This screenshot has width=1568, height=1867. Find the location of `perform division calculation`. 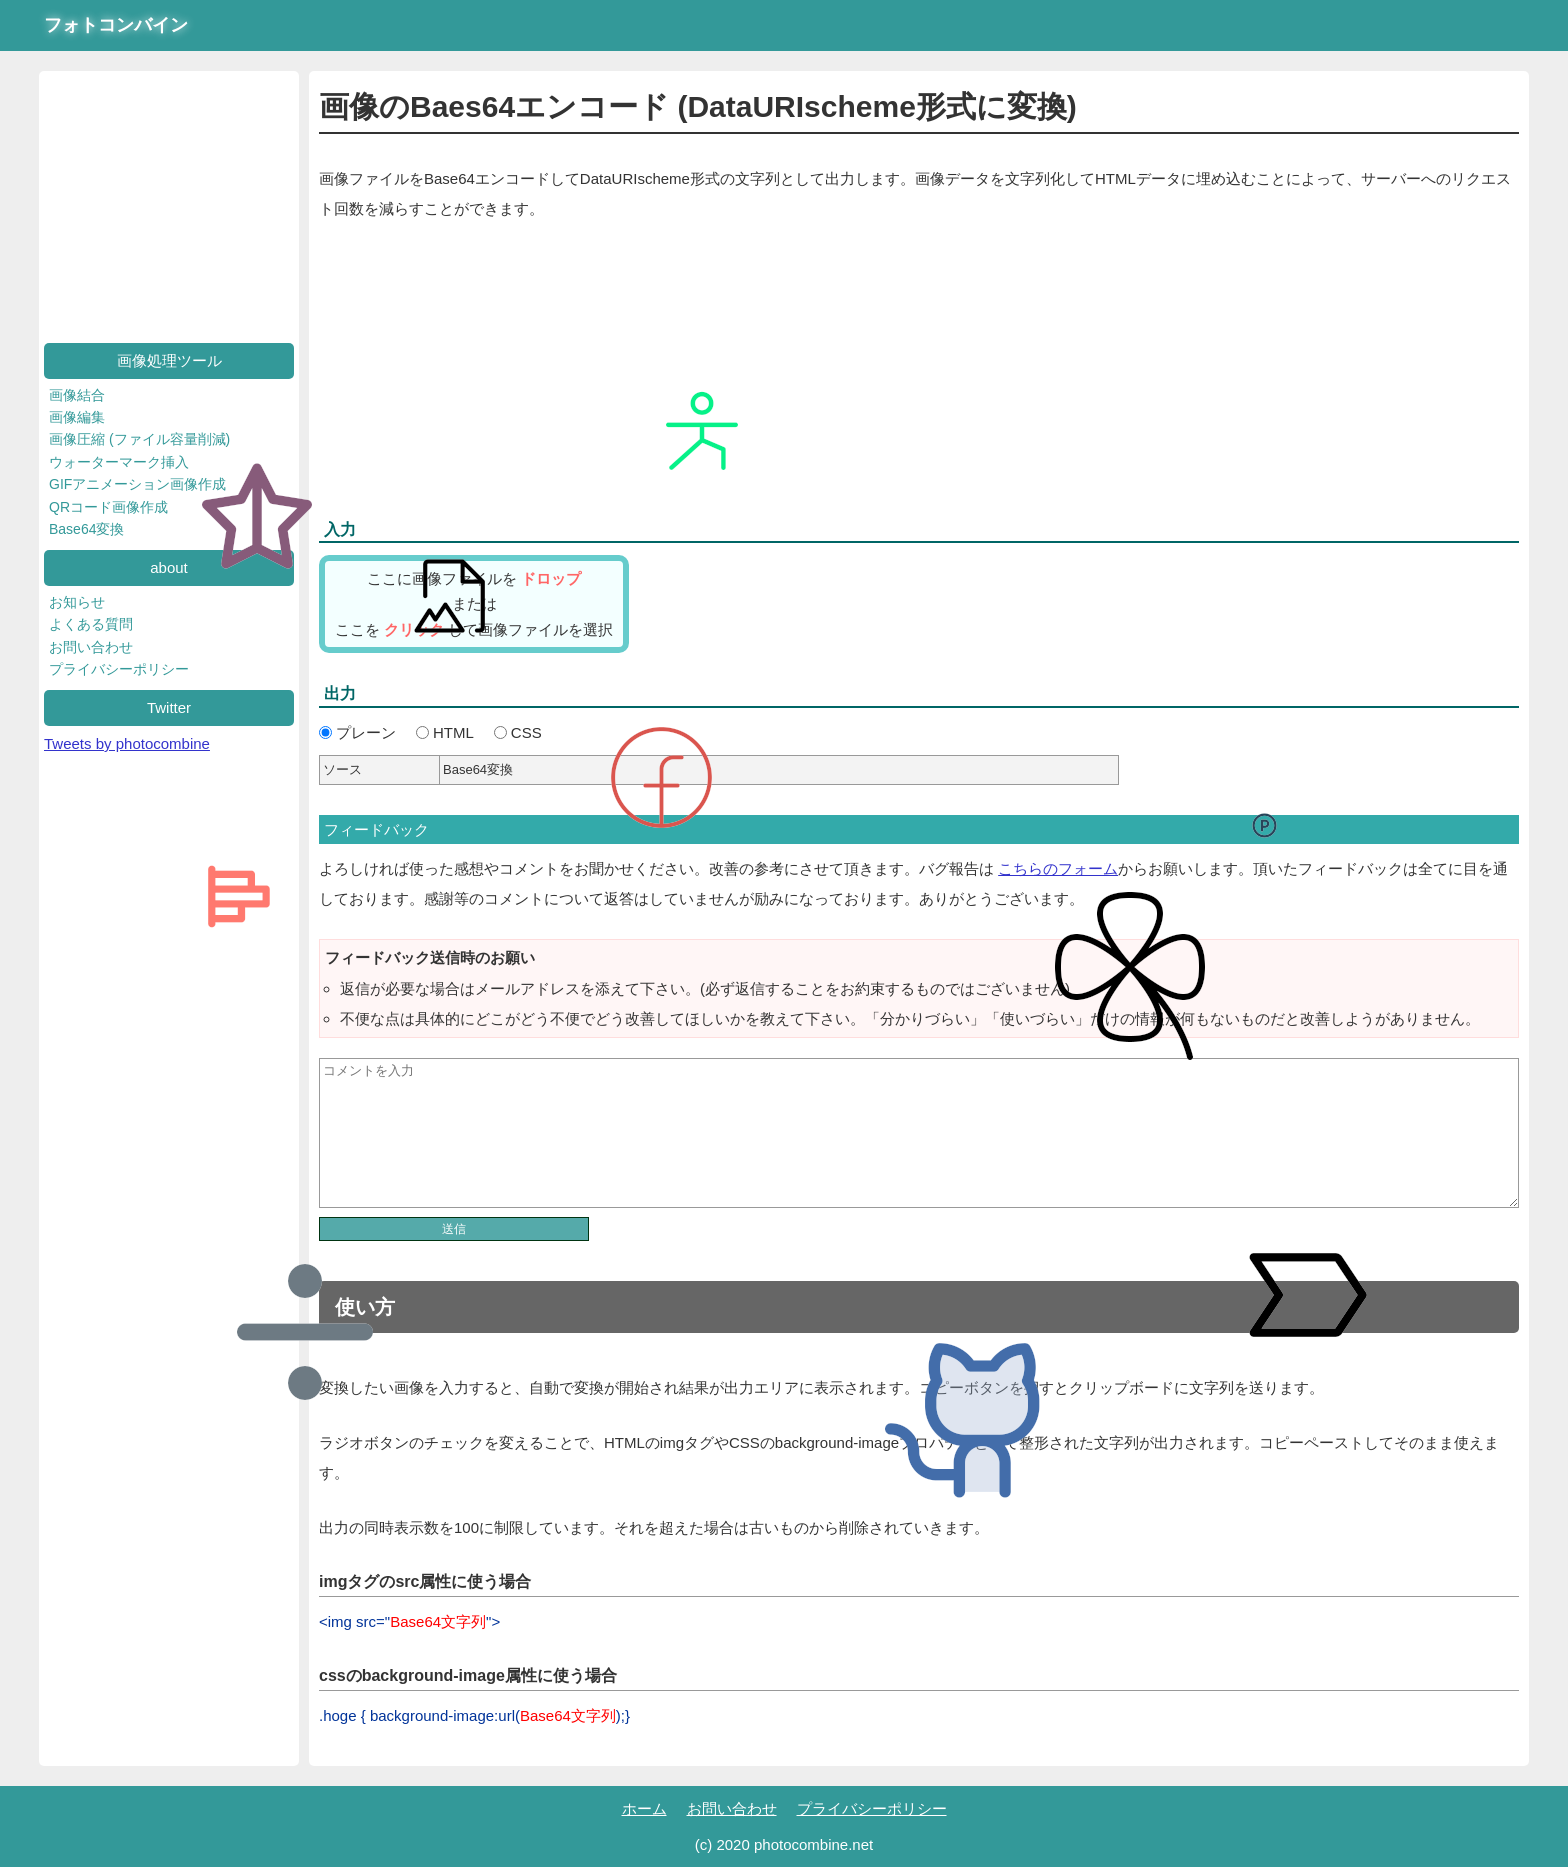

perform division calculation is located at coordinates (305, 1332).